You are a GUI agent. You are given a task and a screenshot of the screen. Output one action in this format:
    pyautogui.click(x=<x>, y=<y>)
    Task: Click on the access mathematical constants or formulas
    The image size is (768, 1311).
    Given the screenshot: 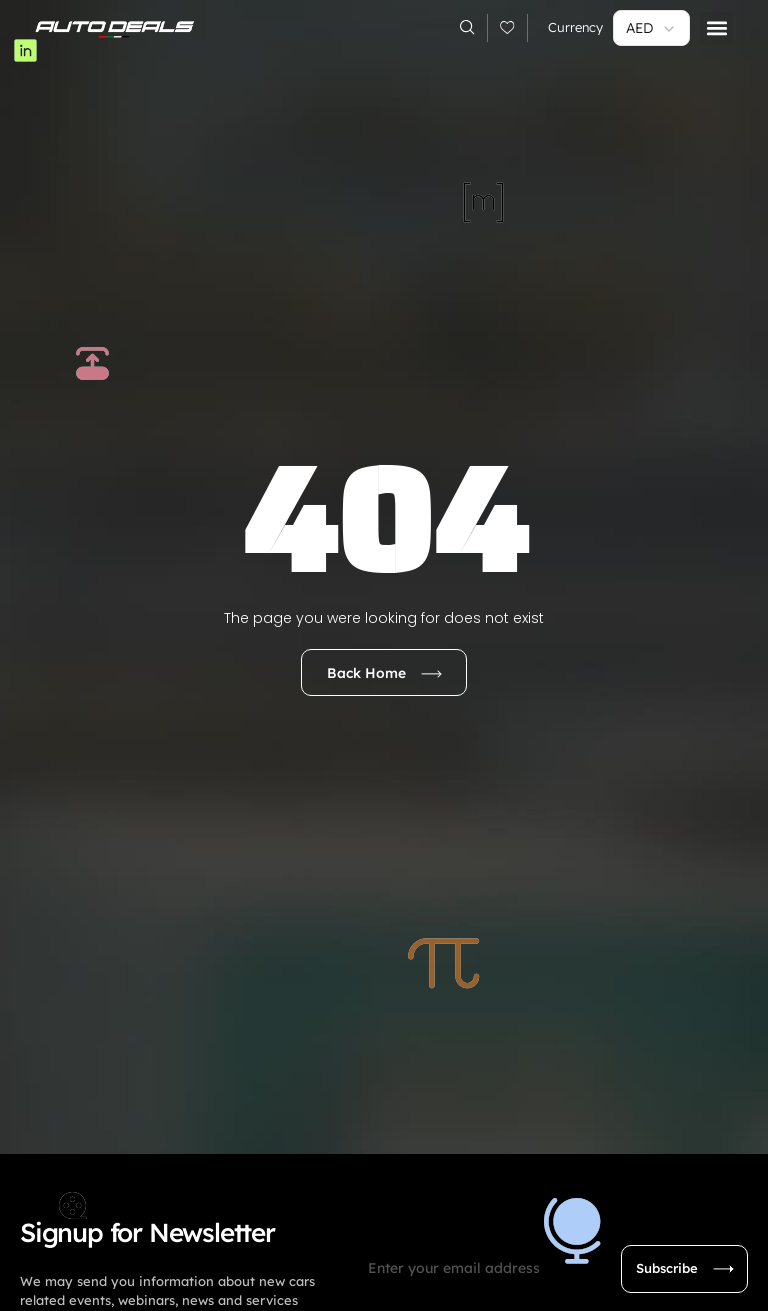 What is the action you would take?
    pyautogui.click(x=445, y=962)
    